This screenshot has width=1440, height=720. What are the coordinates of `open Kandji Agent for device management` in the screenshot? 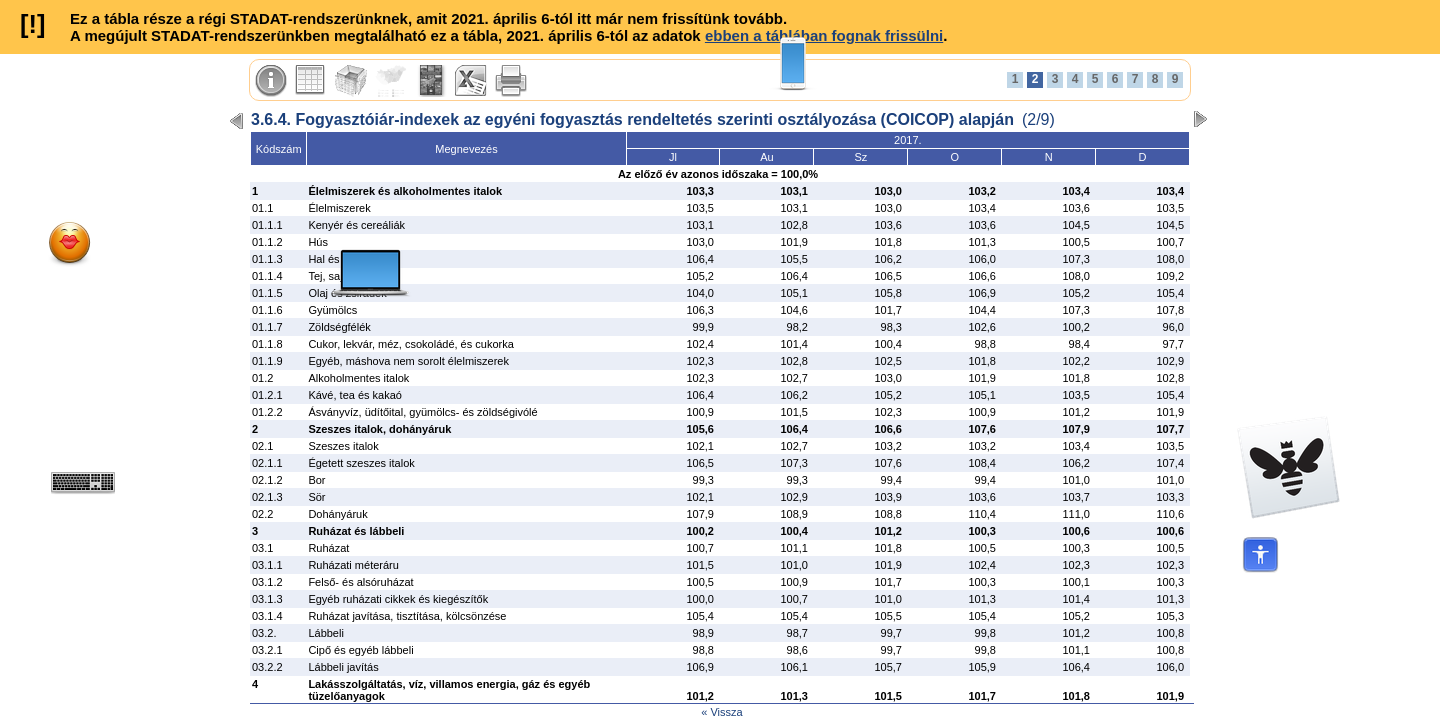 It's located at (1288, 467).